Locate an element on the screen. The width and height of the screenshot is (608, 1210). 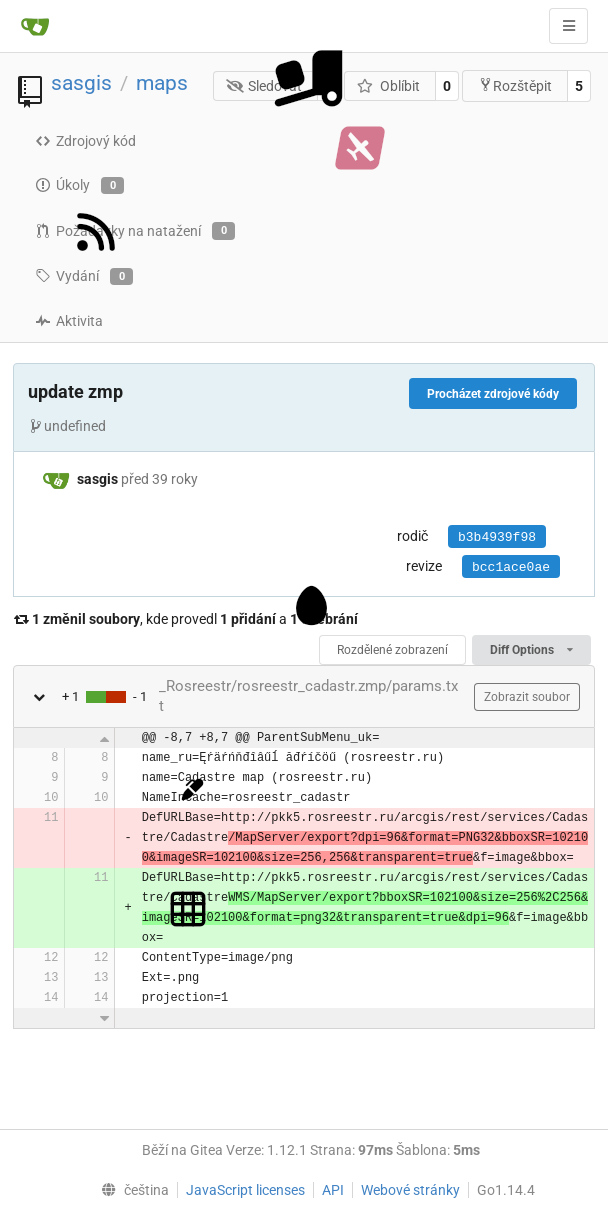
indicates order is being loaded for delivery is located at coordinates (308, 76).